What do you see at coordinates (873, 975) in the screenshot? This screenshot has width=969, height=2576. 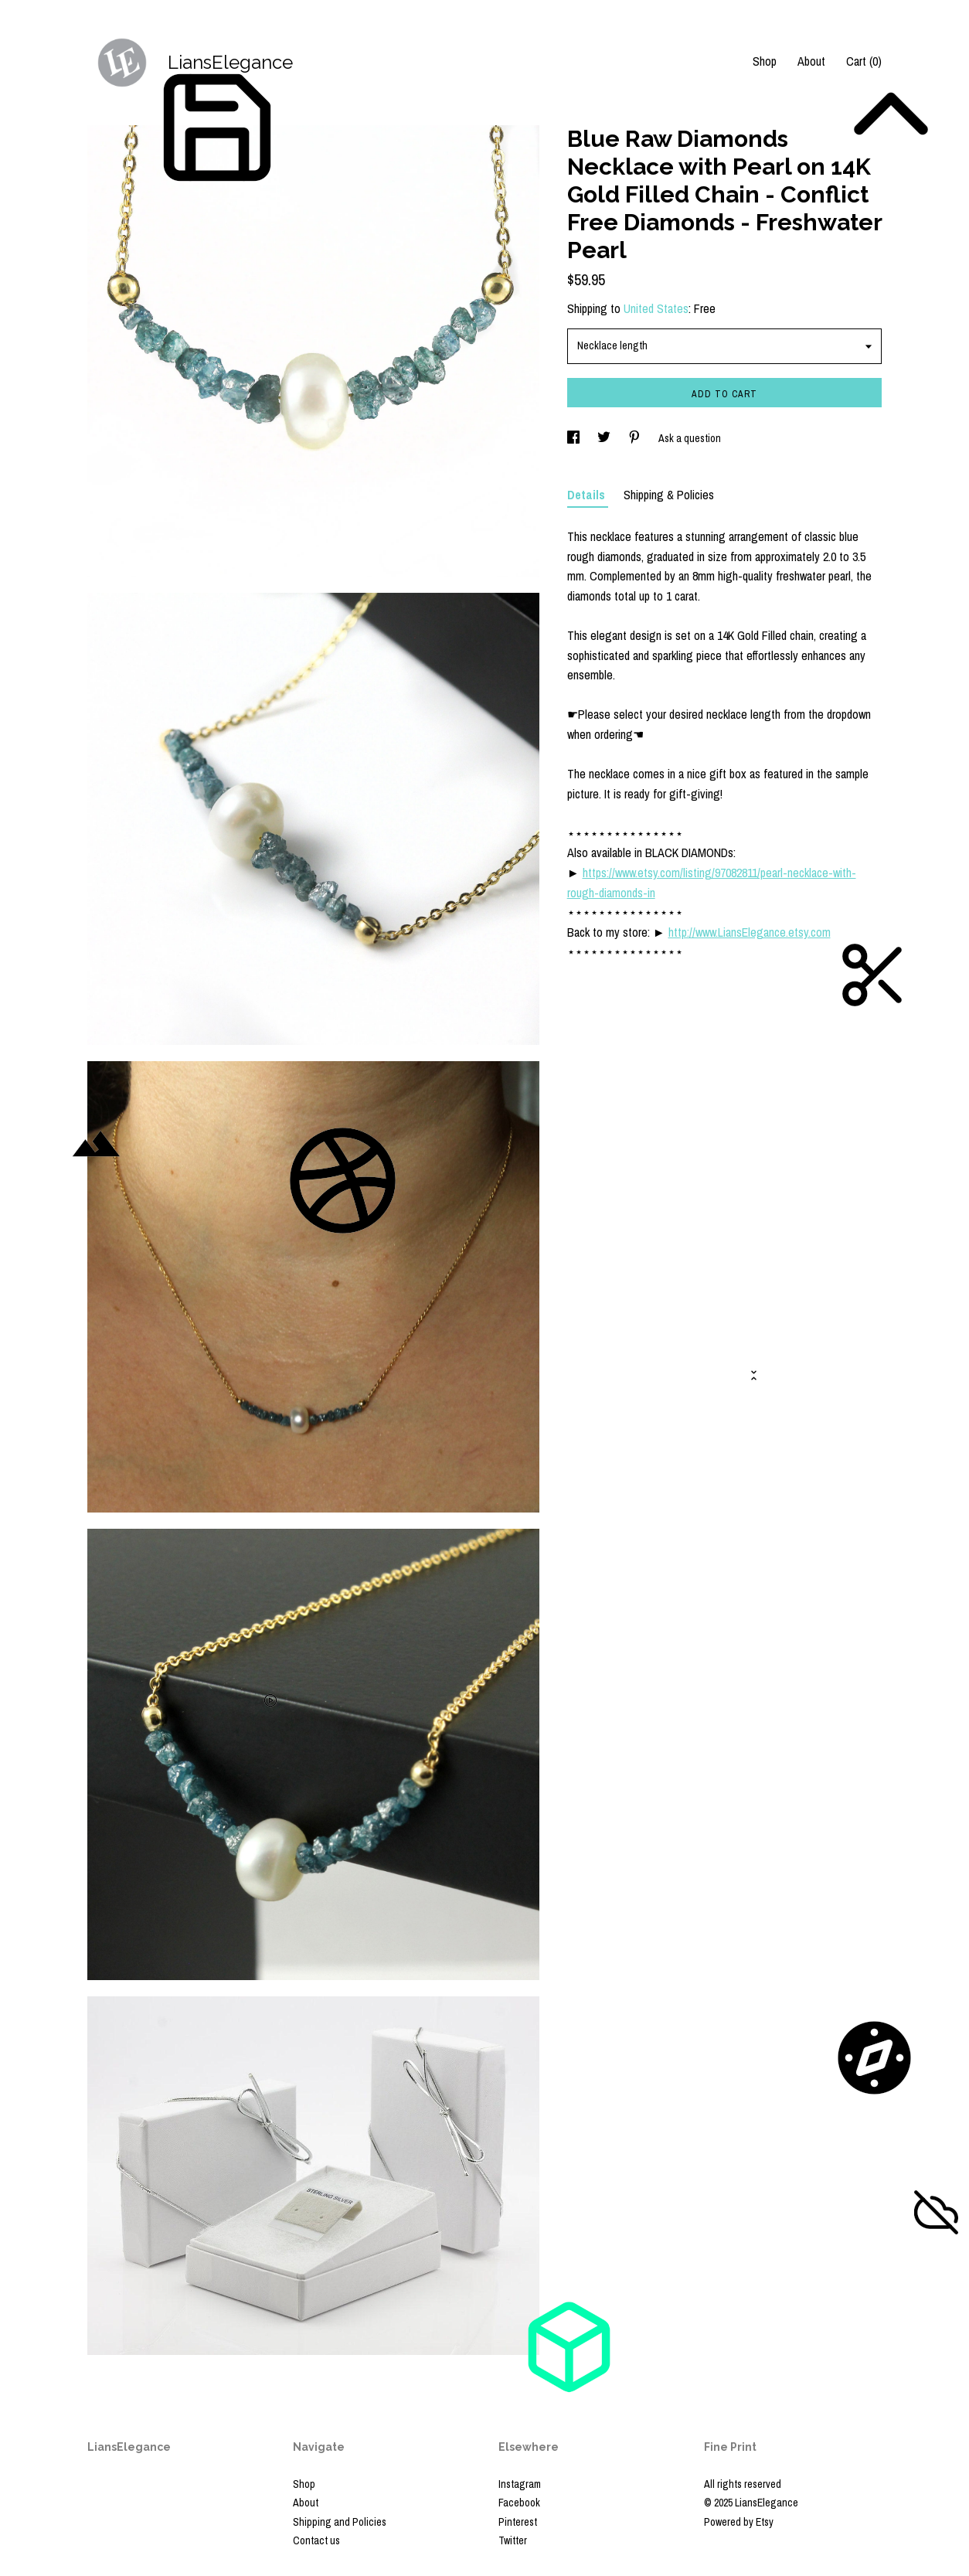 I see `cut selected content` at bounding box center [873, 975].